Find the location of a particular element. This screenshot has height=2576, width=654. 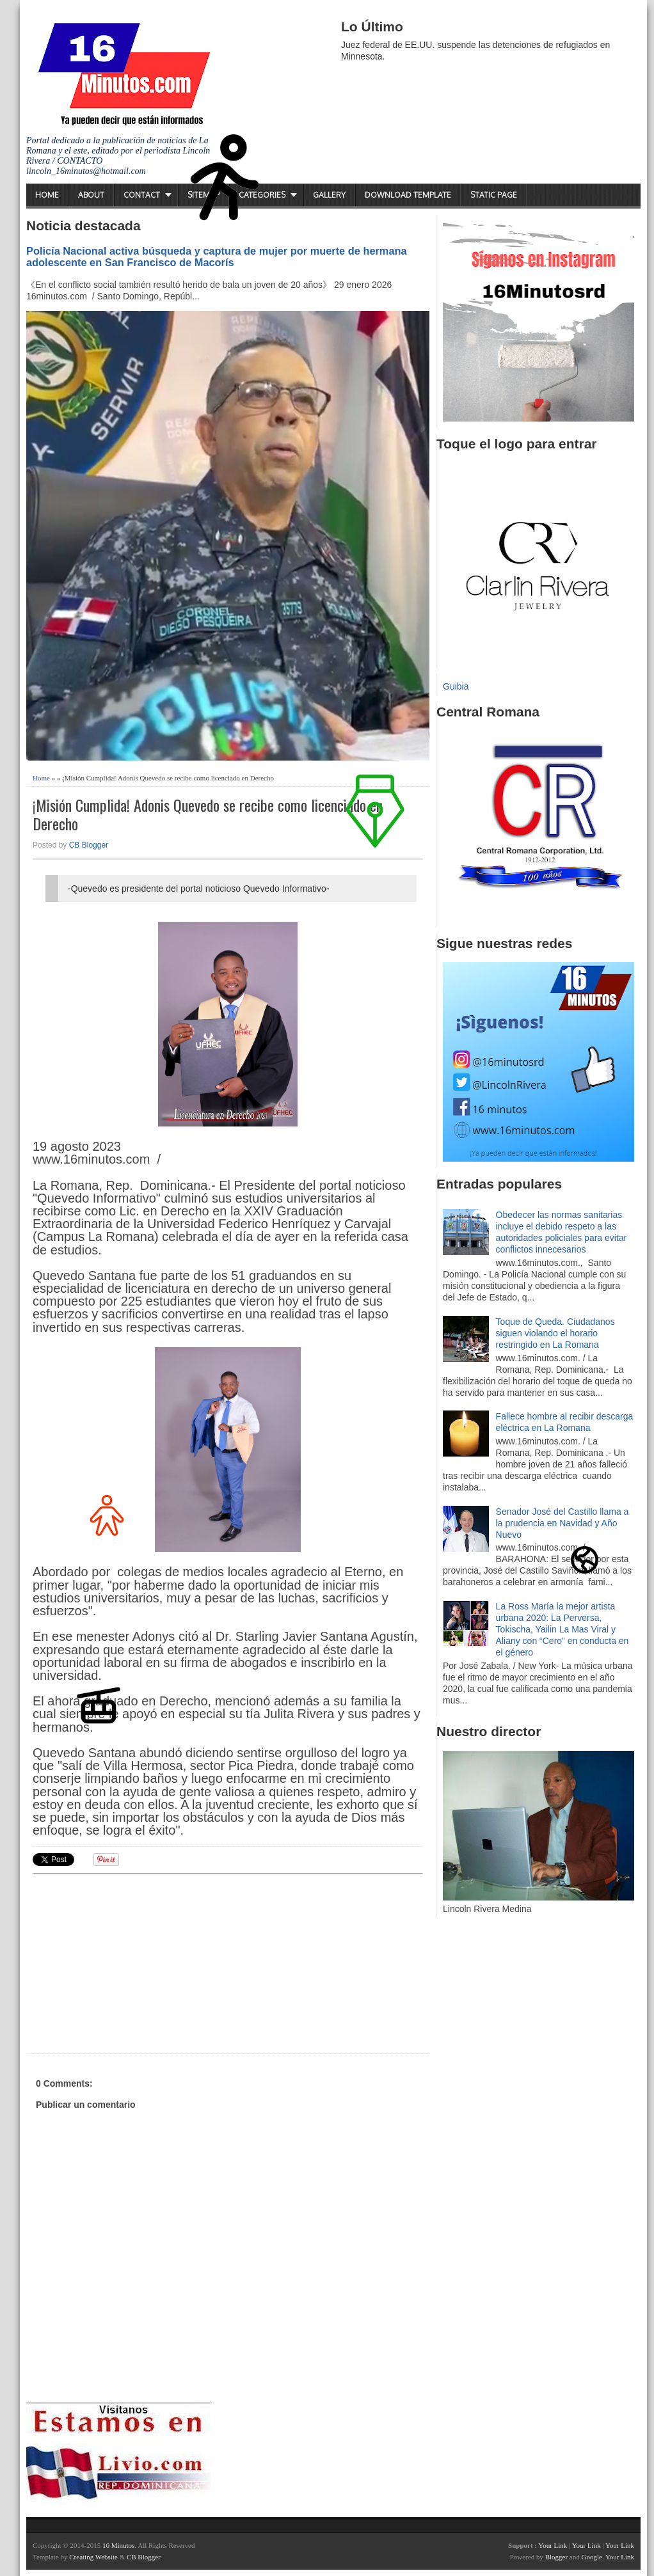

switch to western hemisphere or Americas region is located at coordinates (584, 1560).